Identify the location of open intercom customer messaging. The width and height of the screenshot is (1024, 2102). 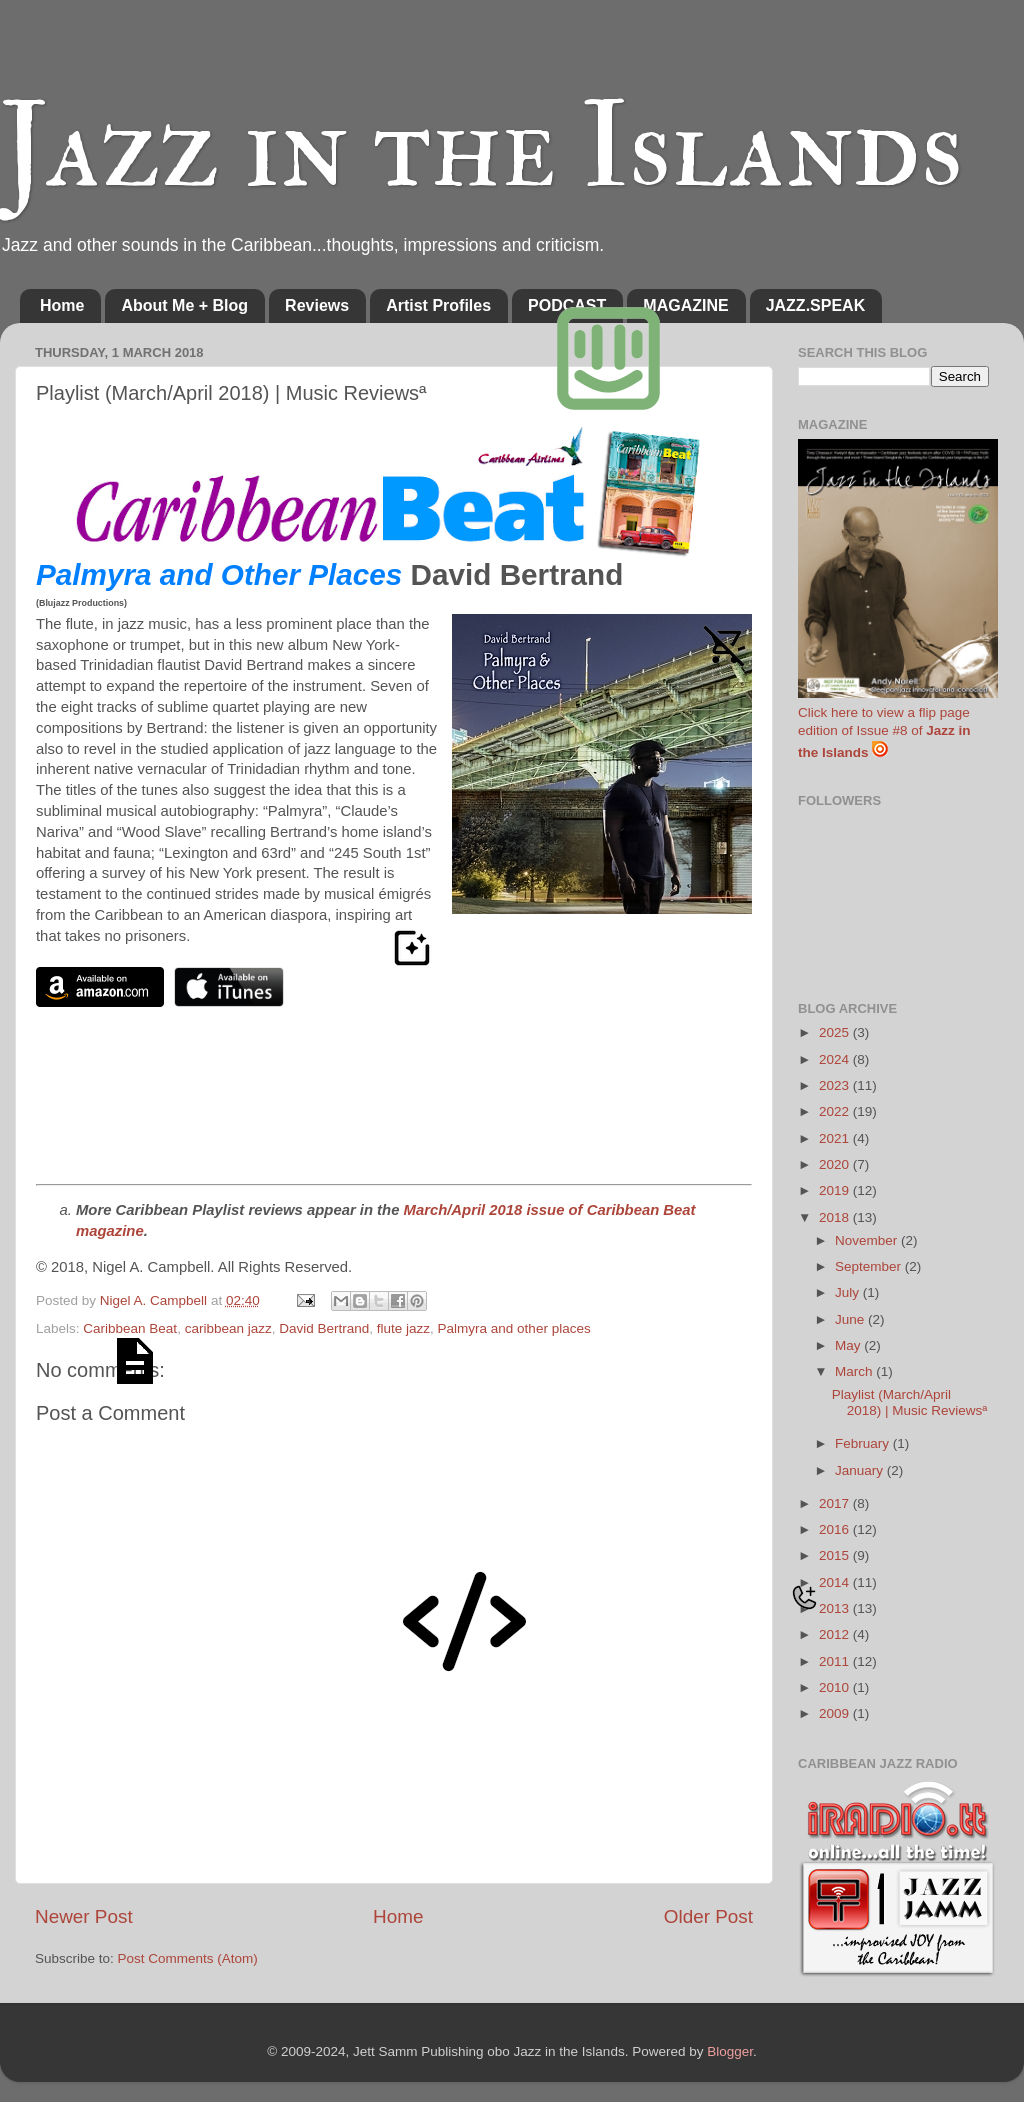
(608, 358).